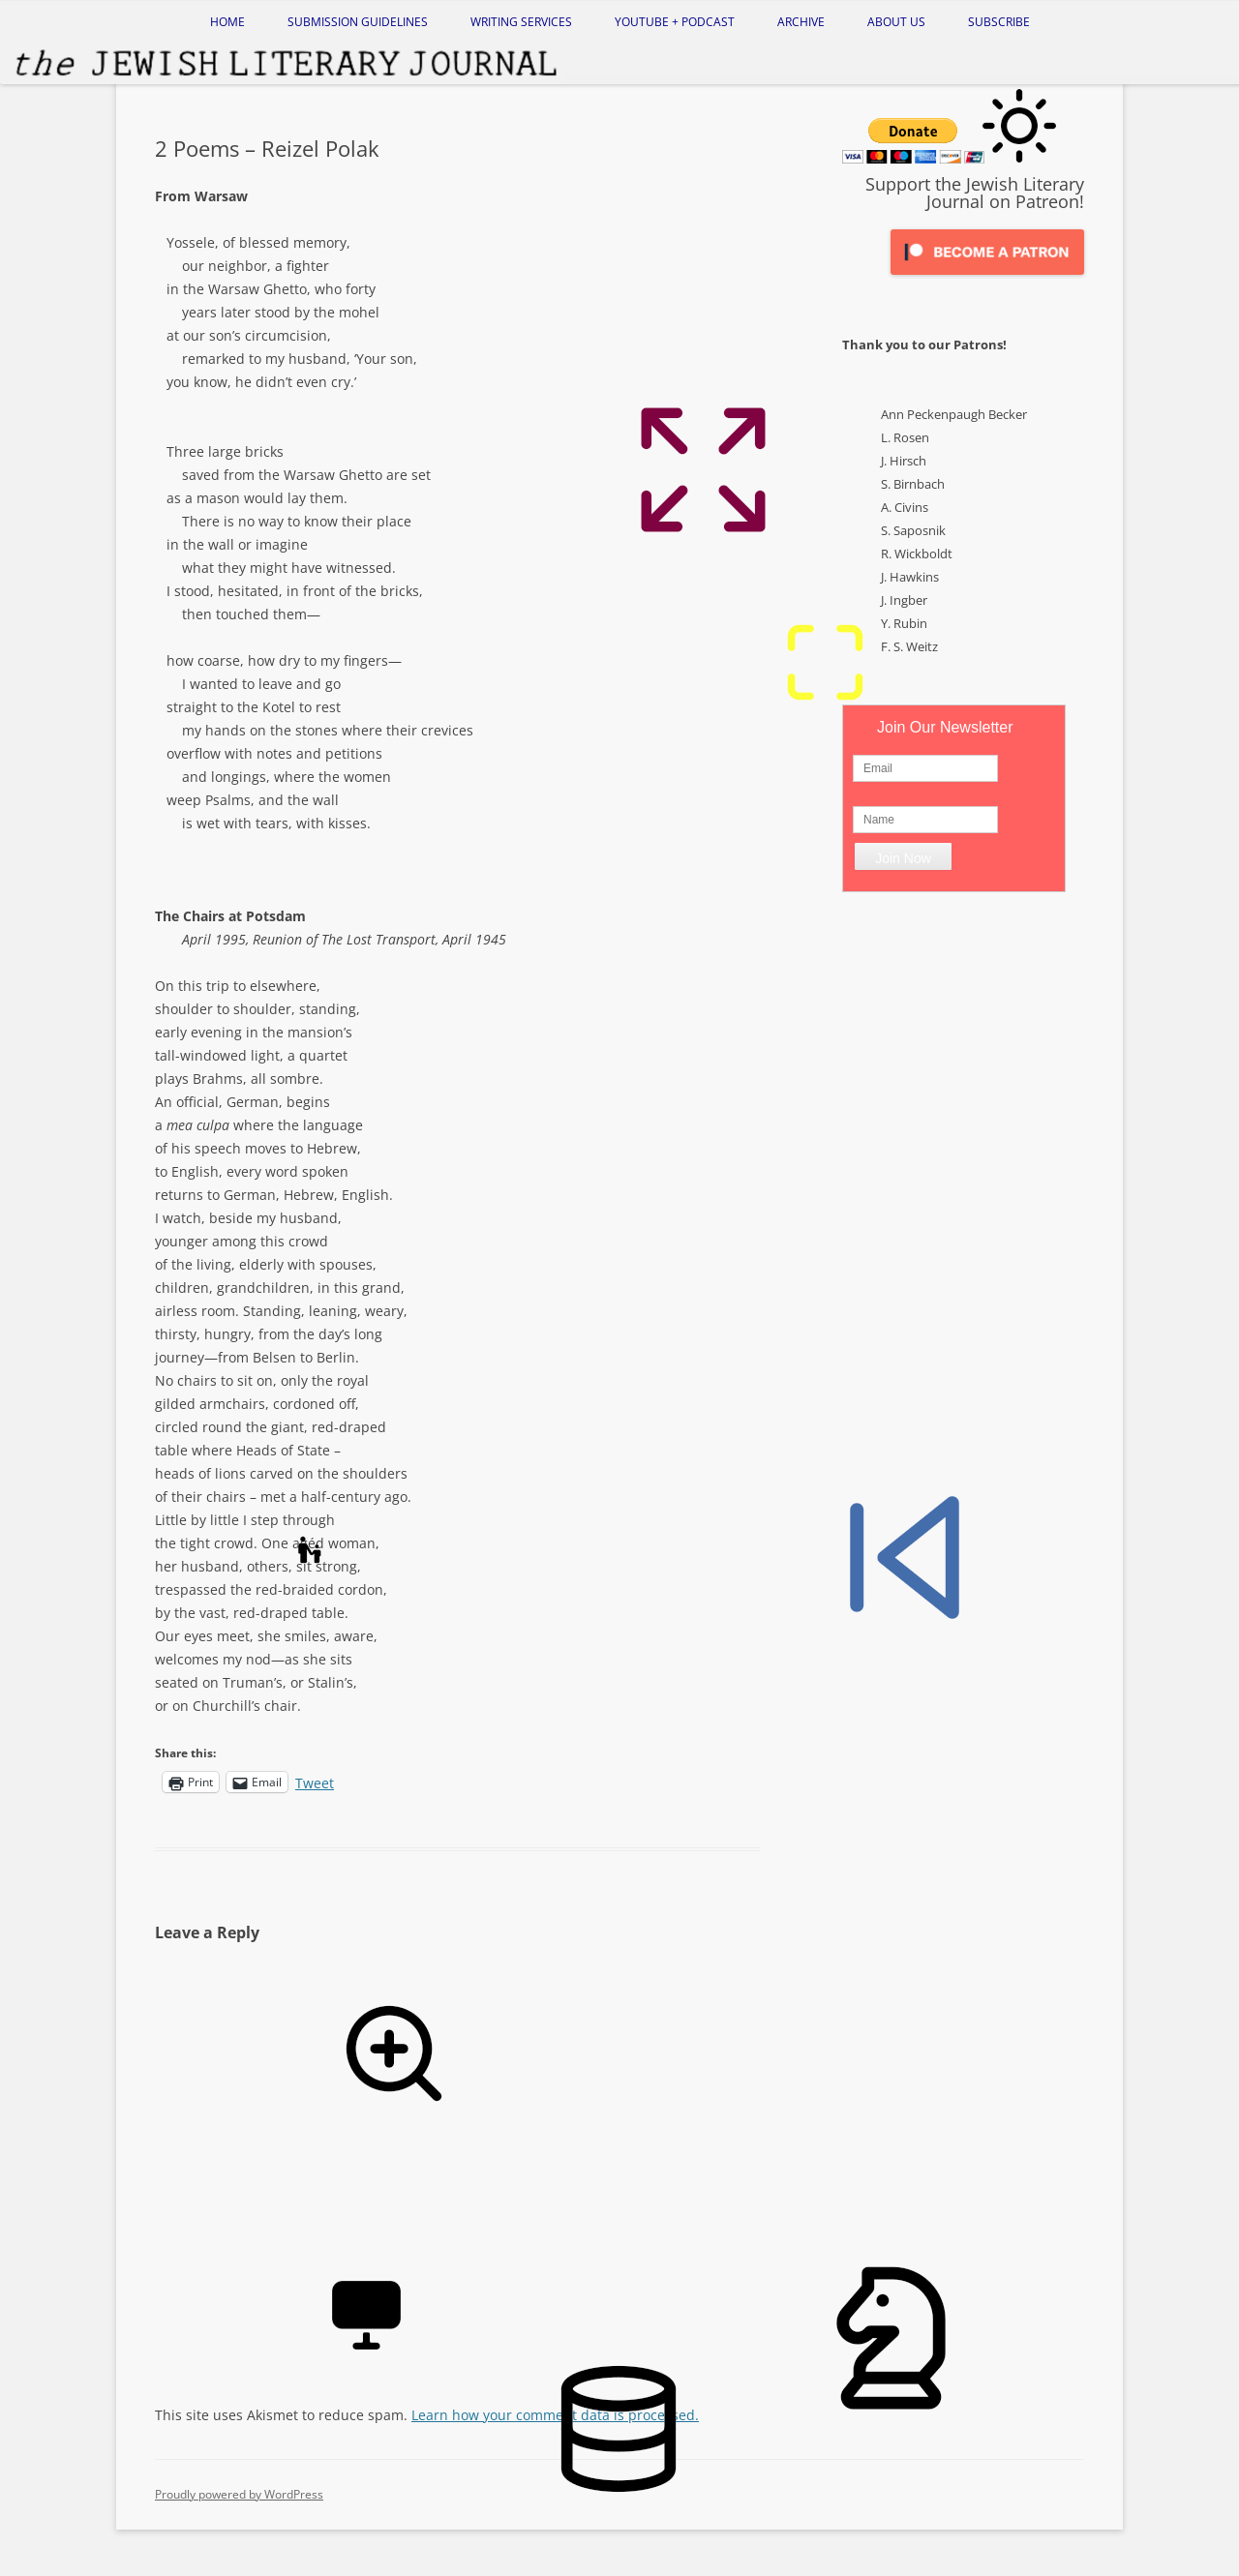 The image size is (1239, 2576). I want to click on access database management, so click(619, 2429).